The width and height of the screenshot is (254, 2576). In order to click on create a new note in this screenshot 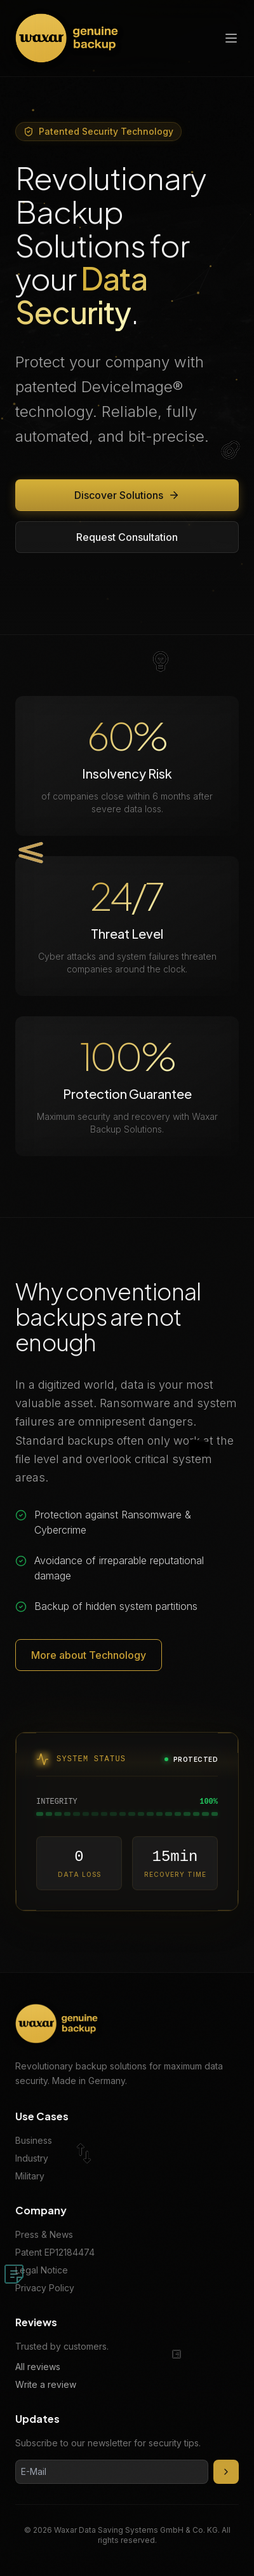, I will do `click(14, 2274)`.